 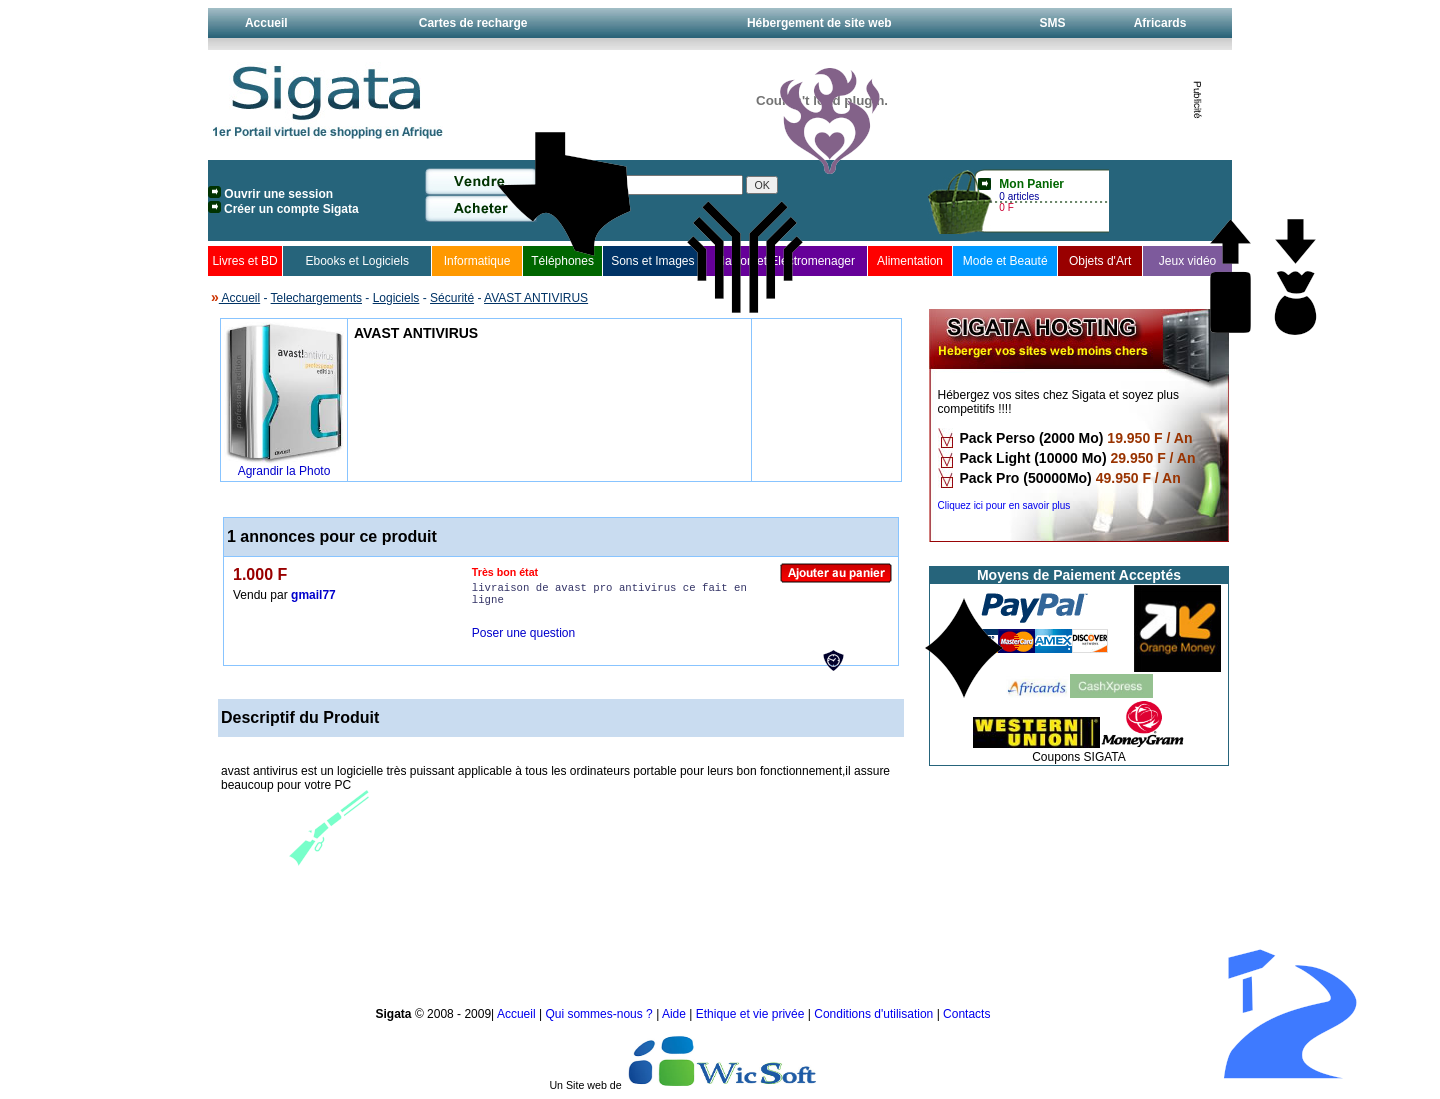 What do you see at coordinates (833, 660) in the screenshot?
I see `activate temporary protection or defense` at bounding box center [833, 660].